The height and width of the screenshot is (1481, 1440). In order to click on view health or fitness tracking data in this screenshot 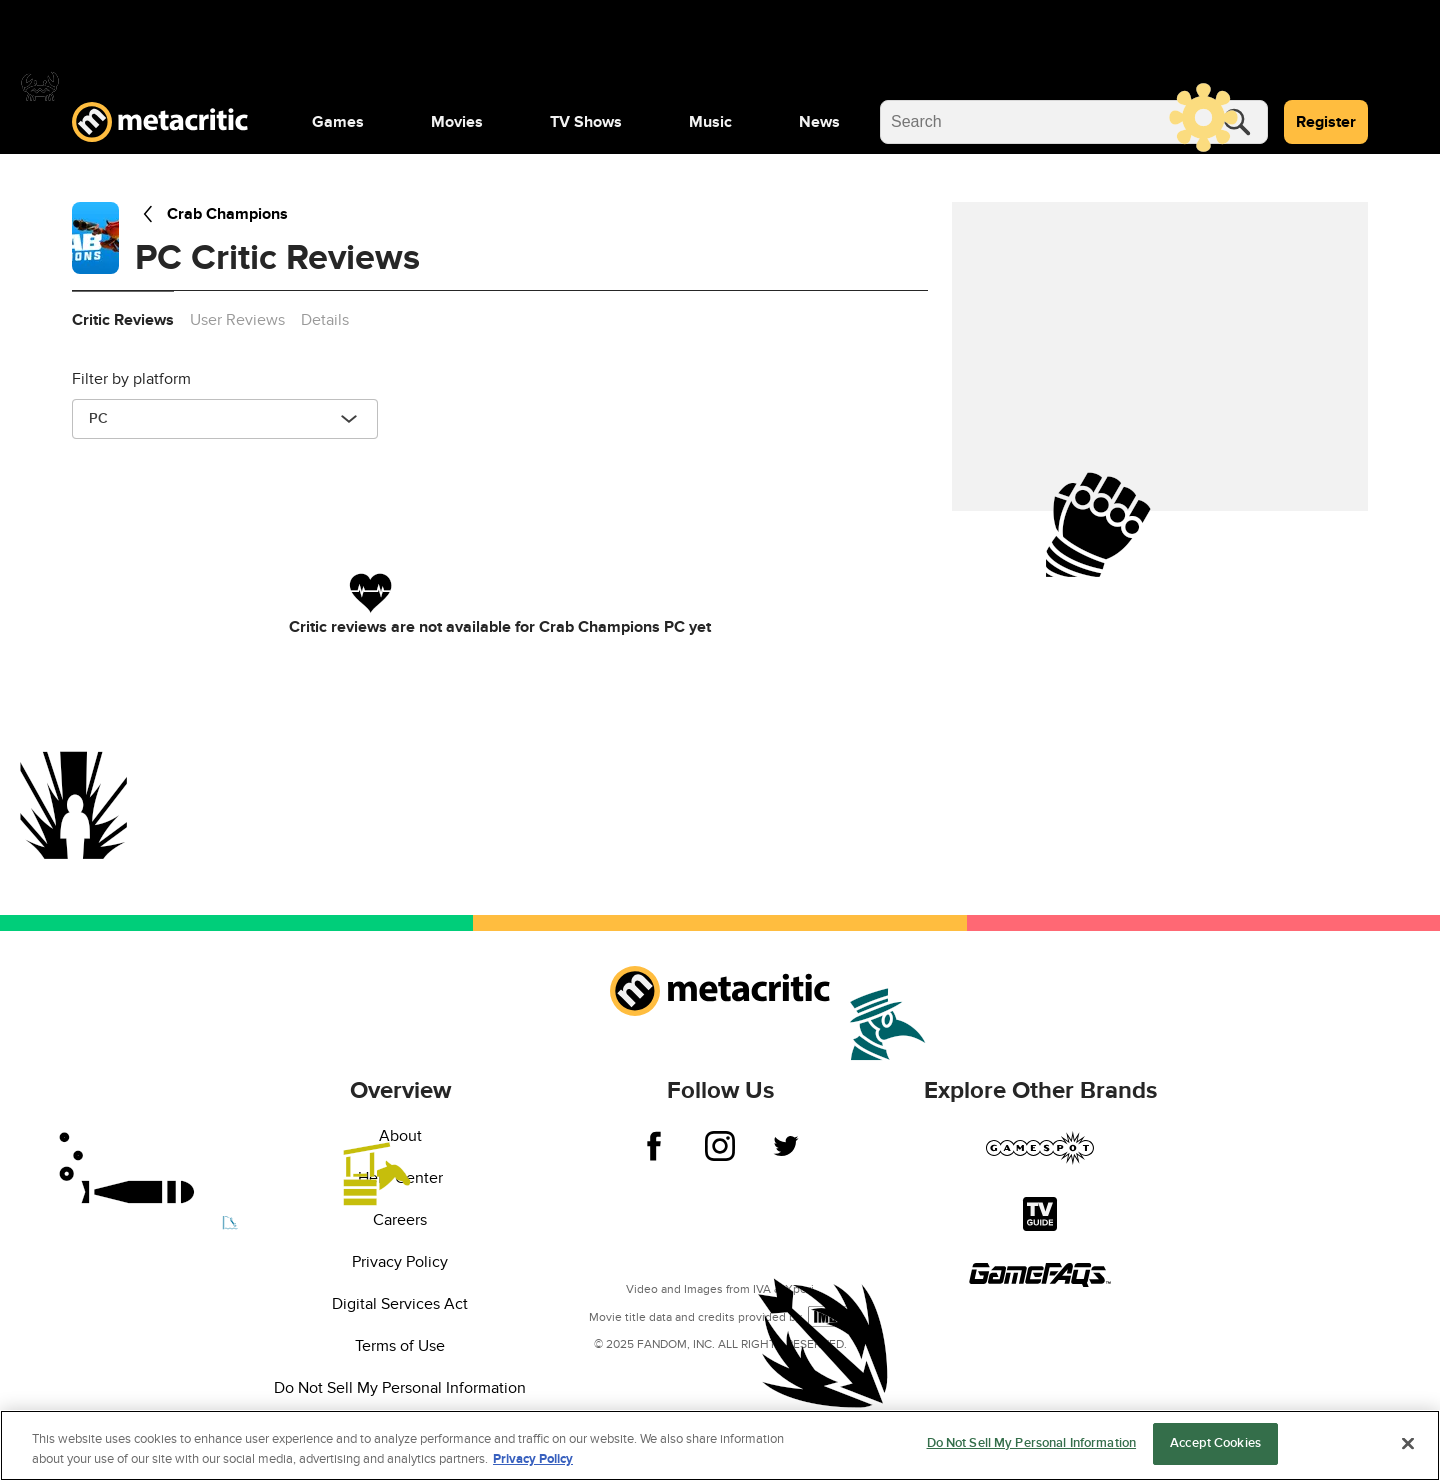, I will do `click(370, 593)`.